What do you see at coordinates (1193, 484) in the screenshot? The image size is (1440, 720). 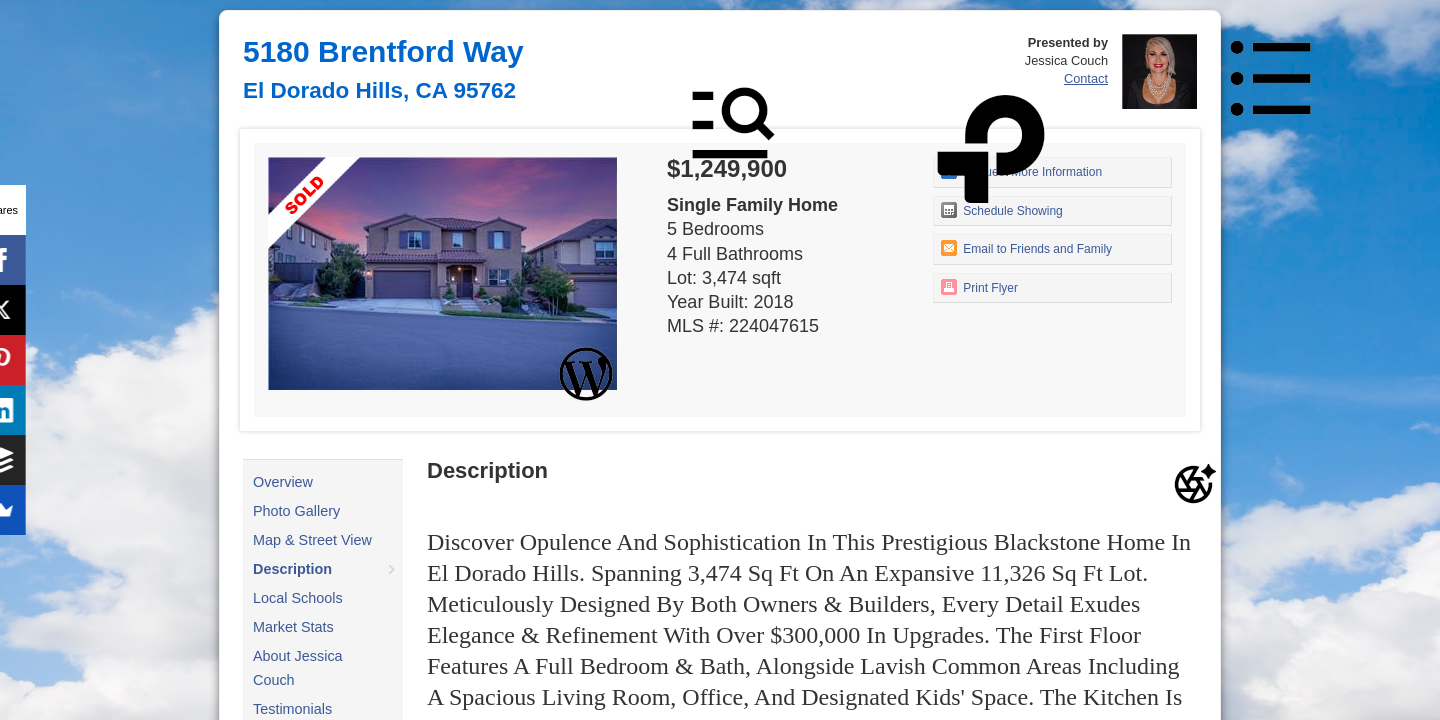 I see `access AI-powered camera features` at bounding box center [1193, 484].